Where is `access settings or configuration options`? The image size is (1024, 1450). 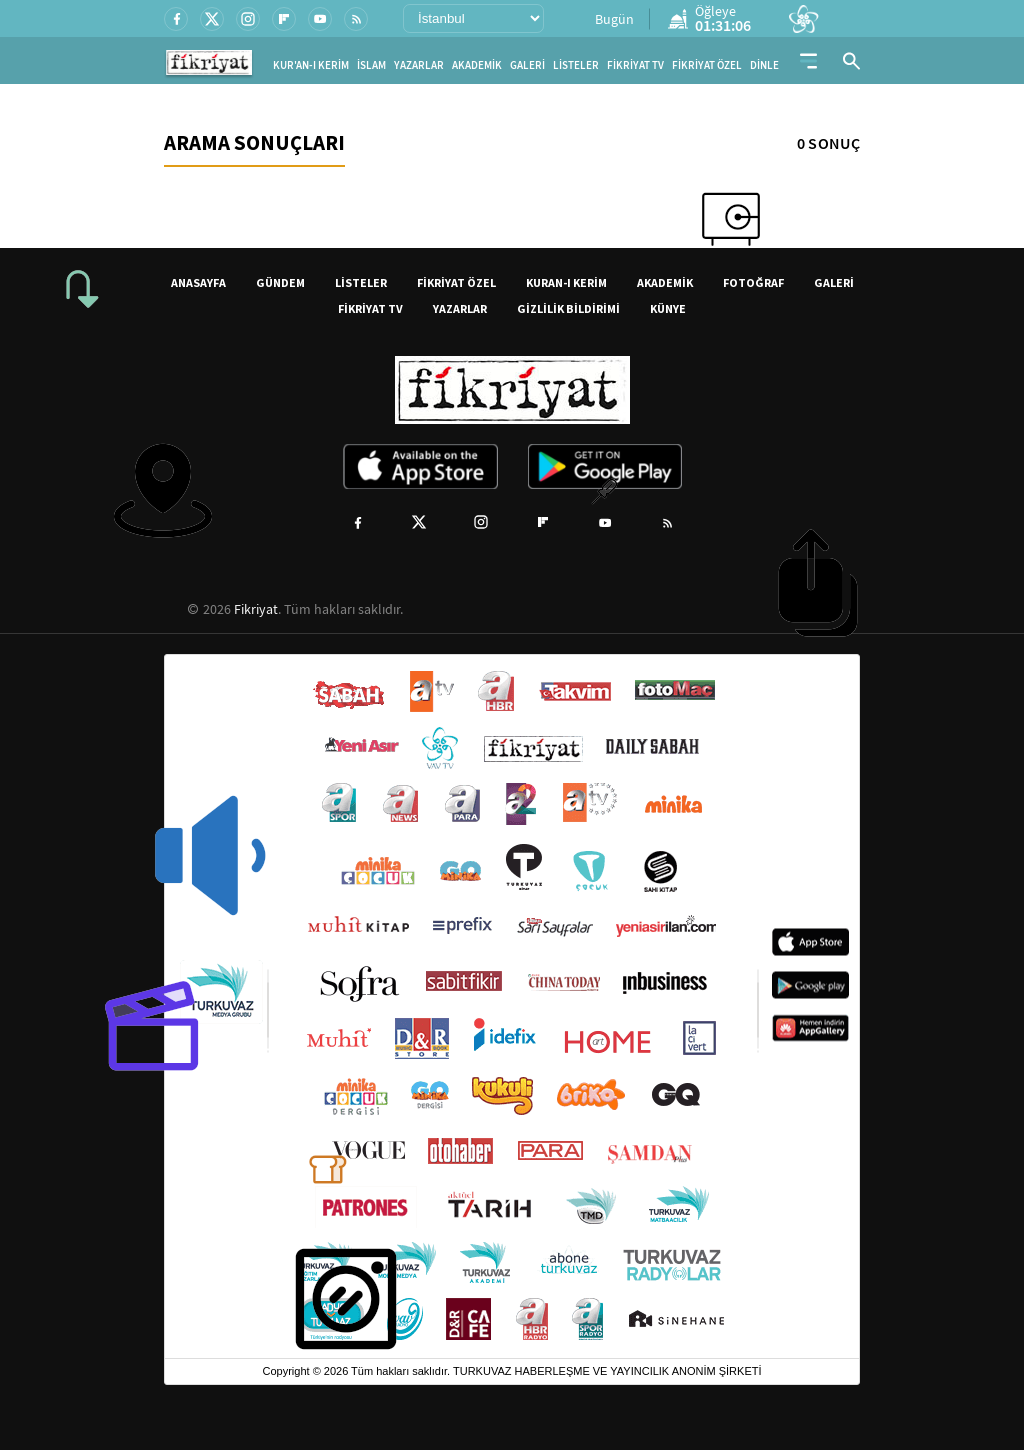 access settings or configuration options is located at coordinates (604, 491).